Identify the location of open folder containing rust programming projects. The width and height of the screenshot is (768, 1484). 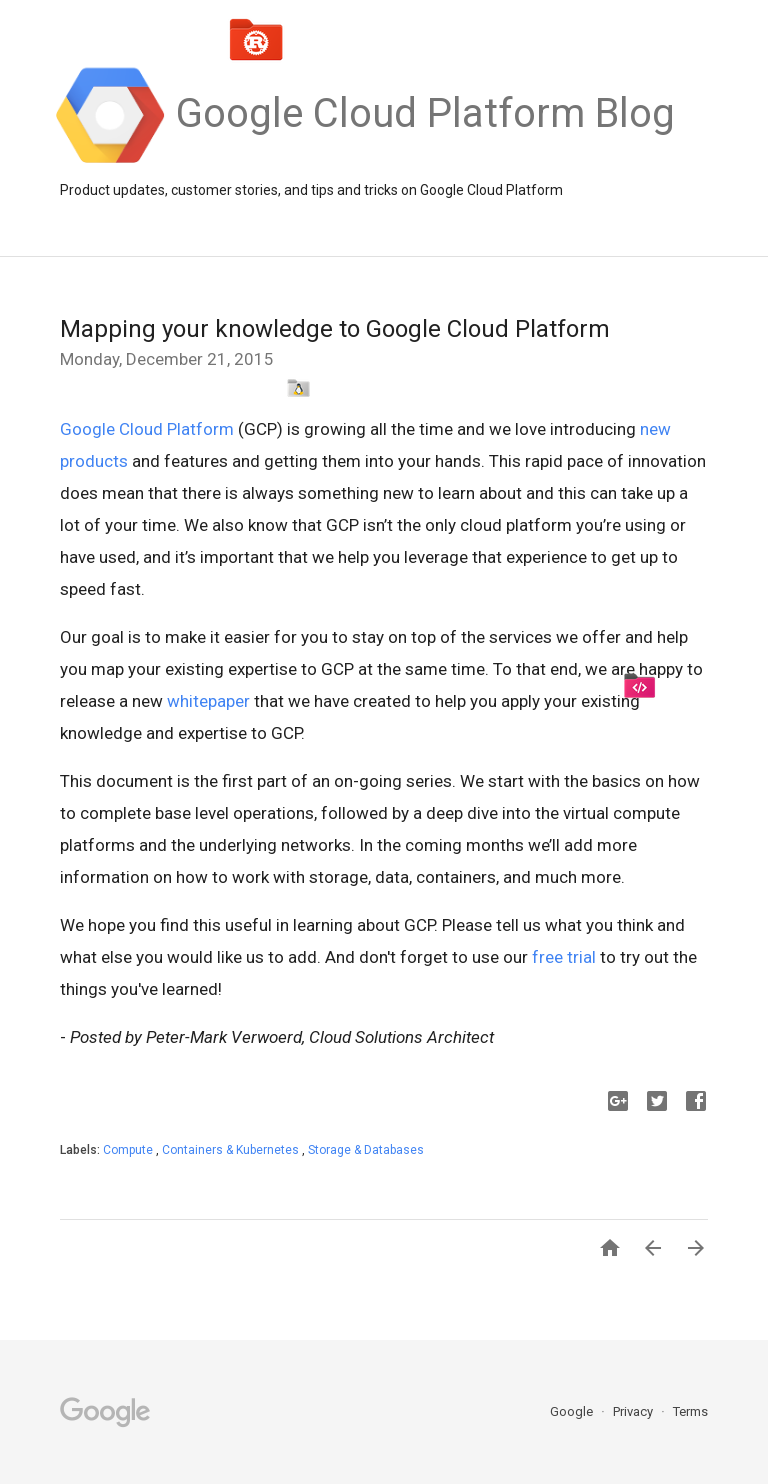
(256, 41).